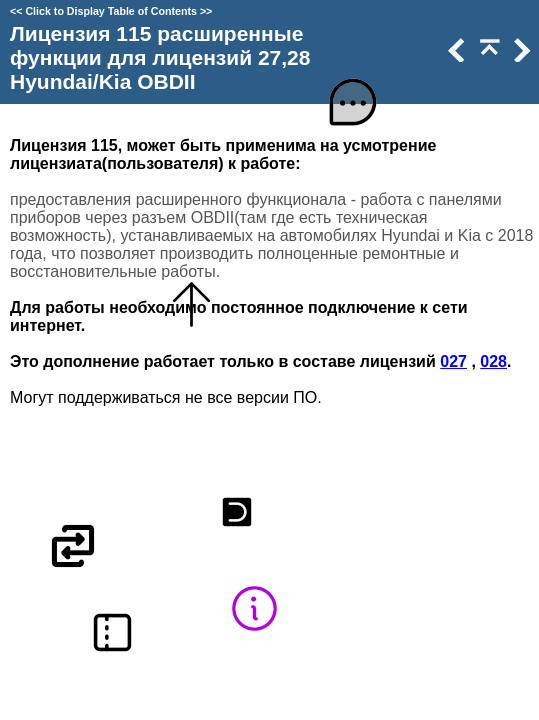 This screenshot has height=720, width=539. What do you see at coordinates (112, 632) in the screenshot?
I see `toggle left sidebar panel` at bounding box center [112, 632].